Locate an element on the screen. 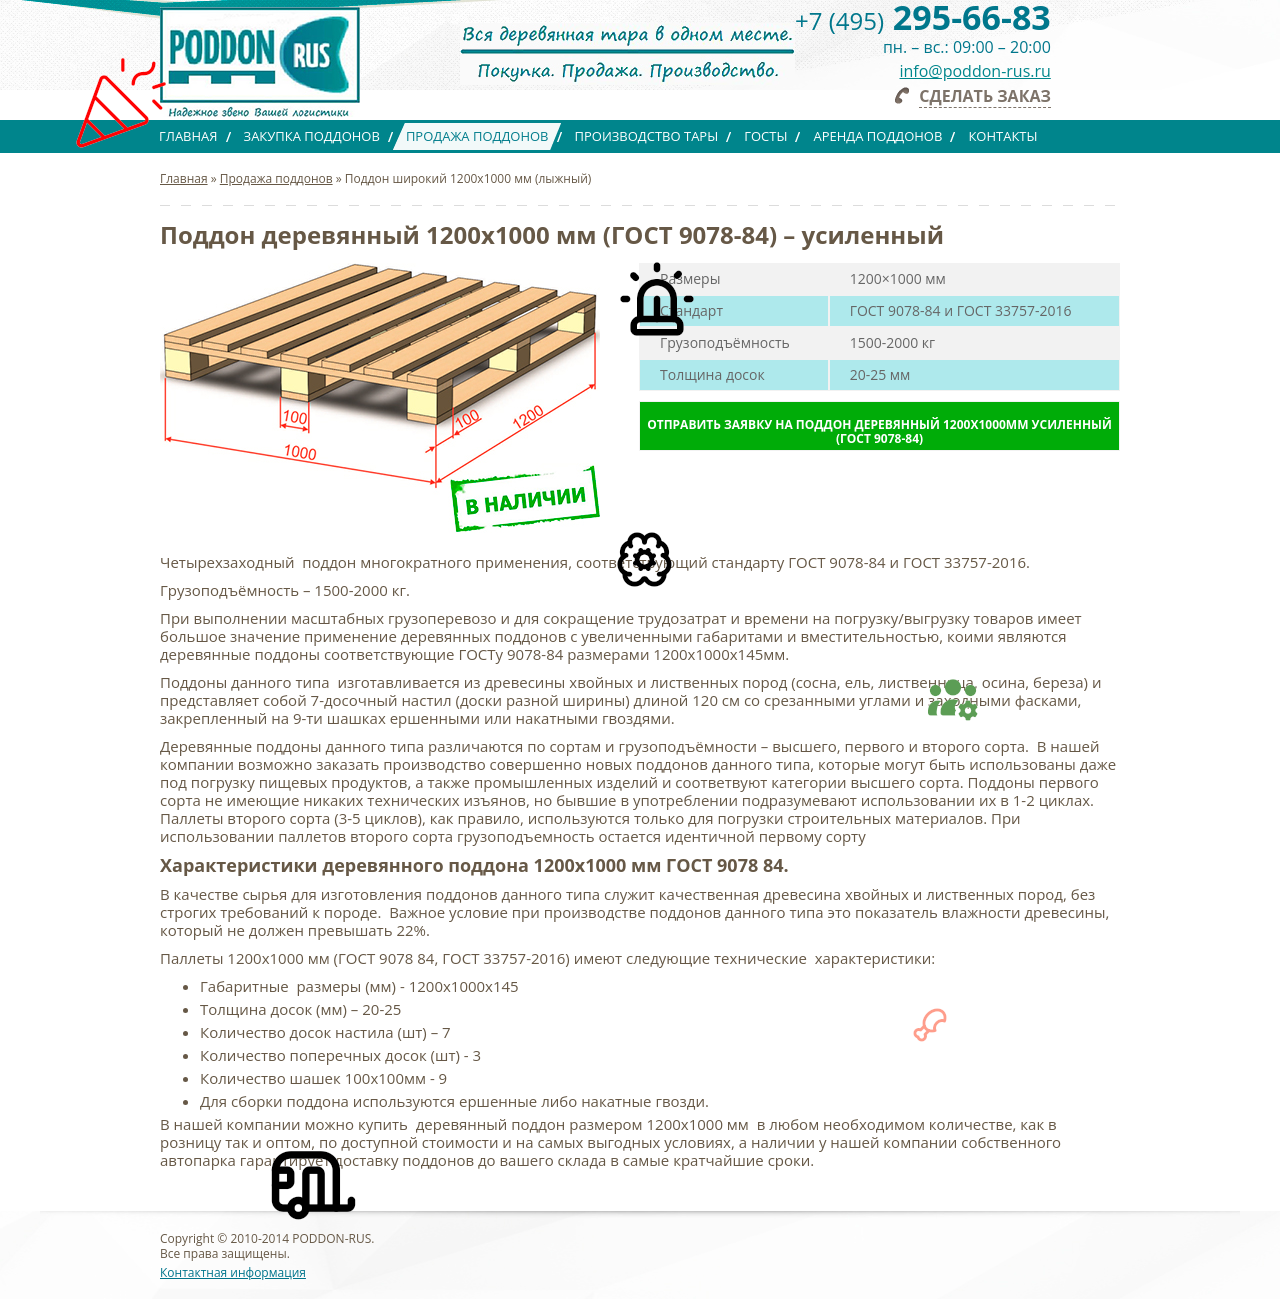  celebration or success notification is located at coordinates (116, 108).